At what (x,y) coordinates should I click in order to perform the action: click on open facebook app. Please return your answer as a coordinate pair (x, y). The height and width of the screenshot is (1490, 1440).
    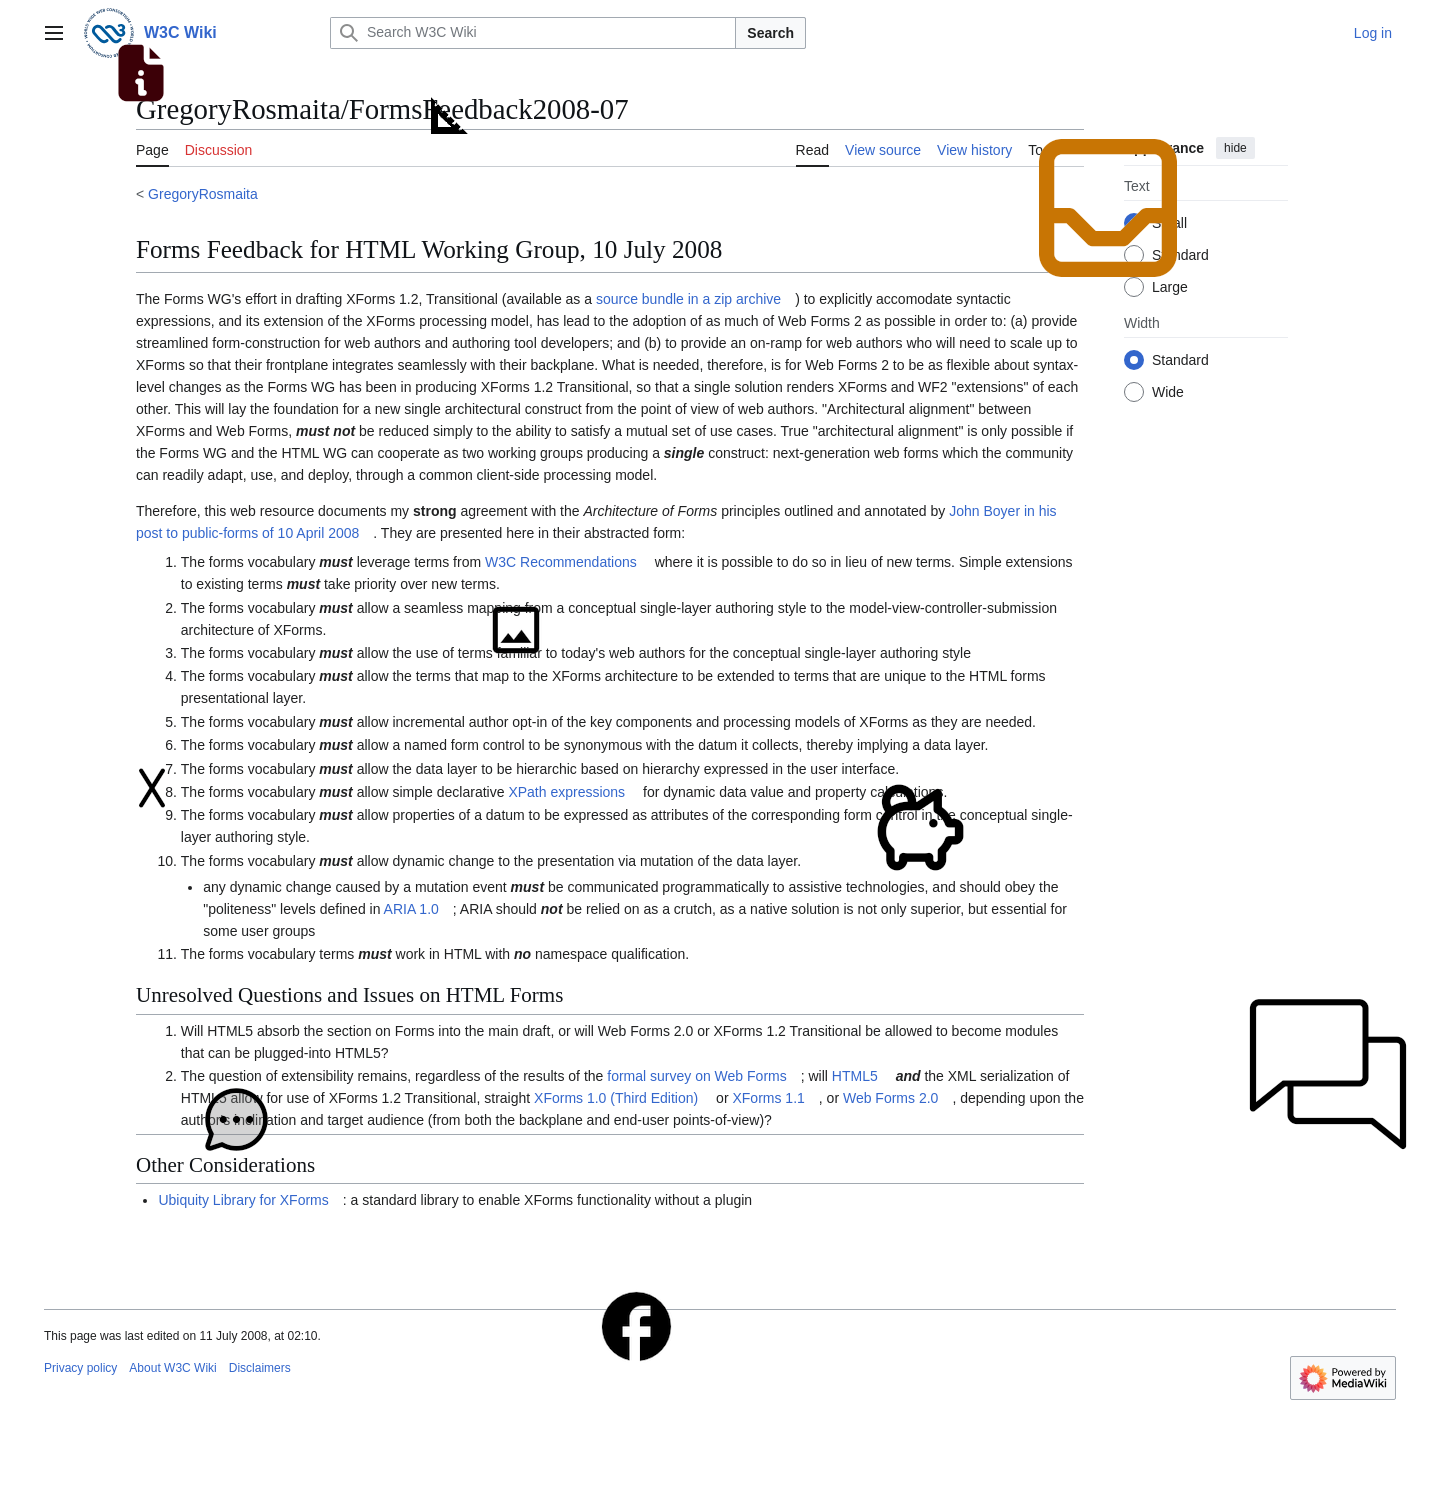
    Looking at the image, I should click on (636, 1326).